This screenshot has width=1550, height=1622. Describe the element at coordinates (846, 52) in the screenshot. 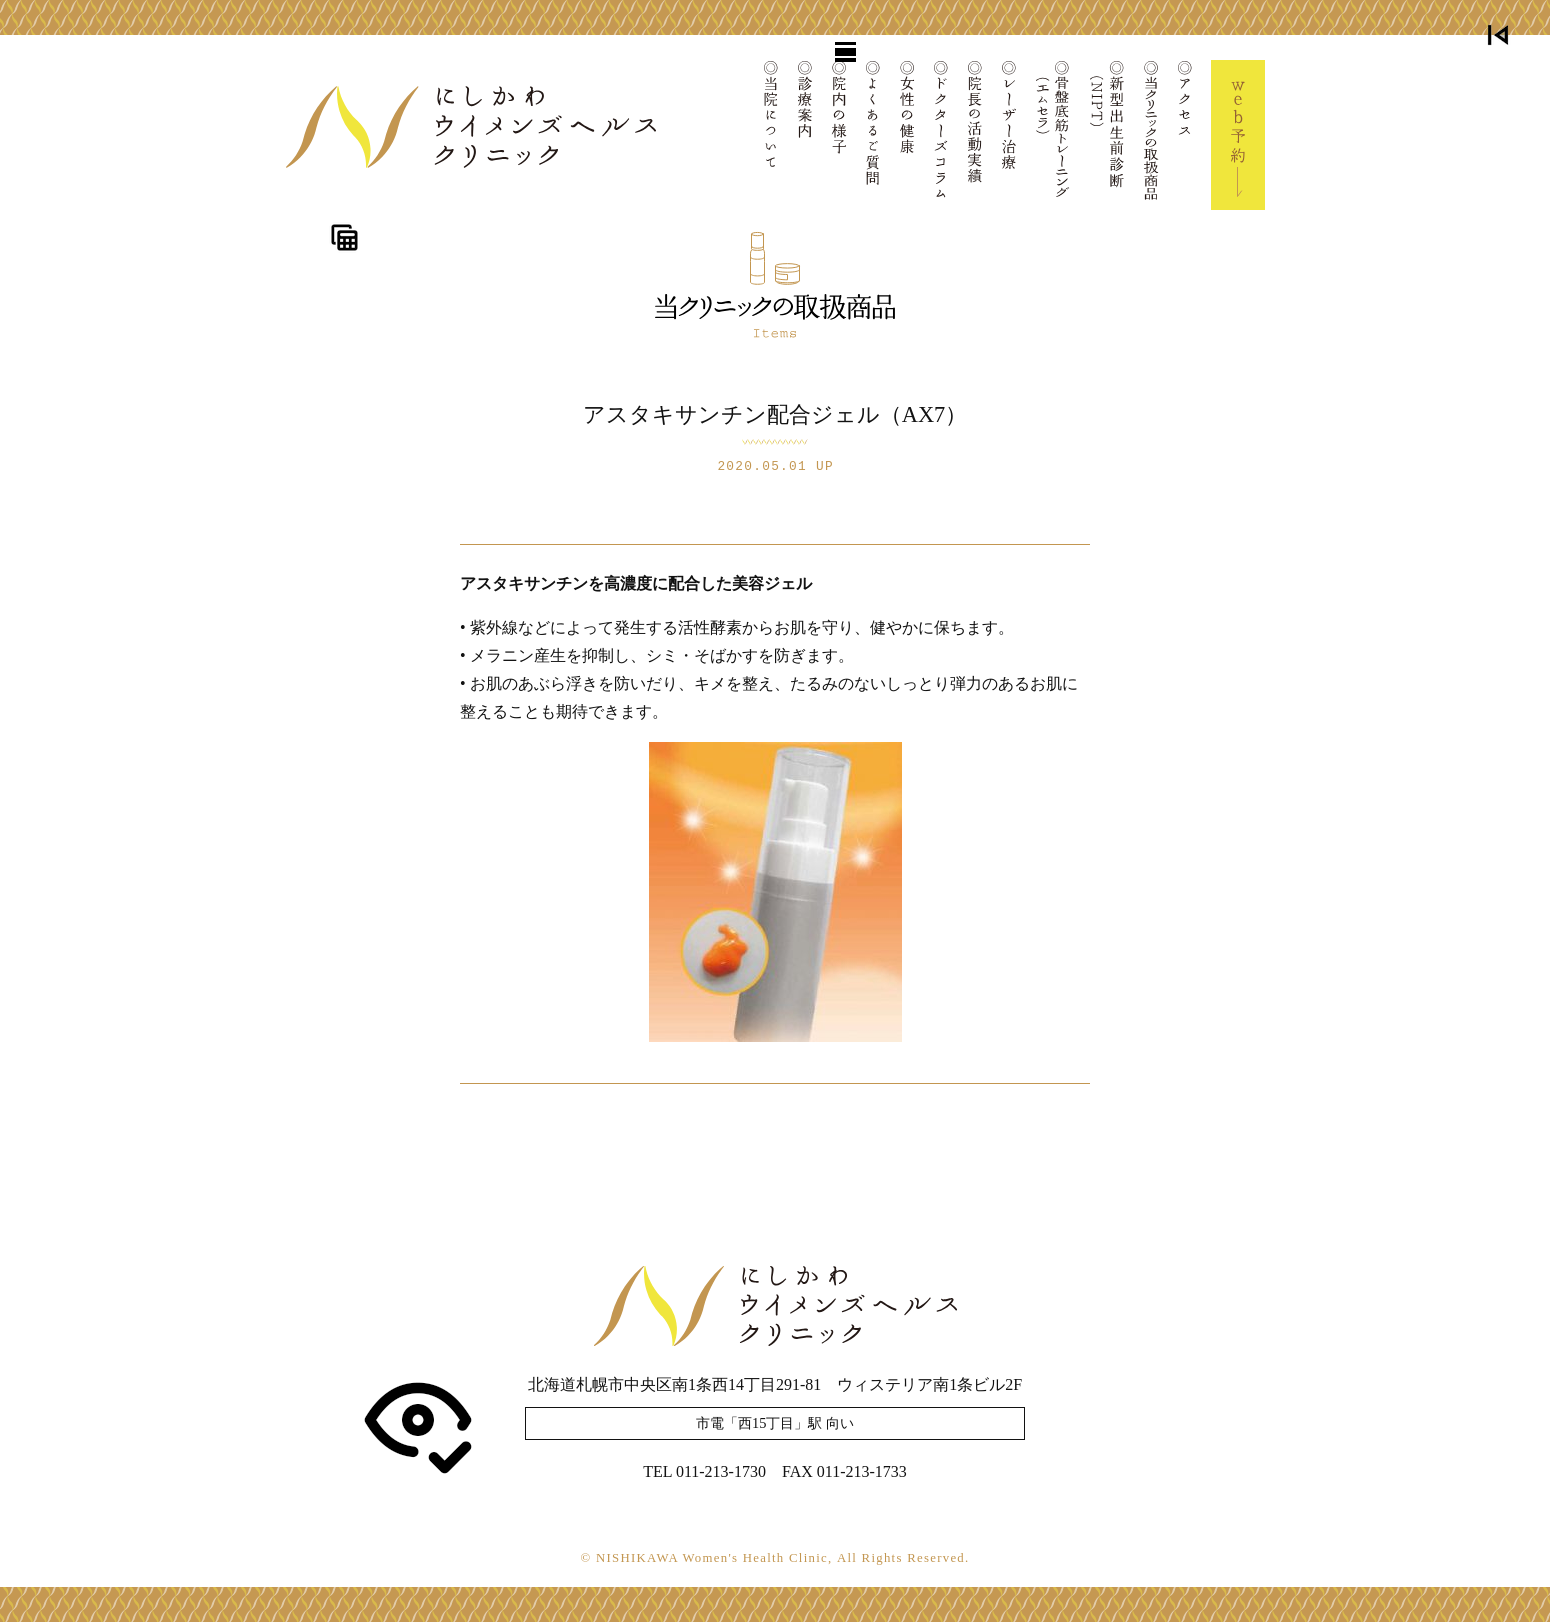

I see `switch to day view in calendar` at that location.